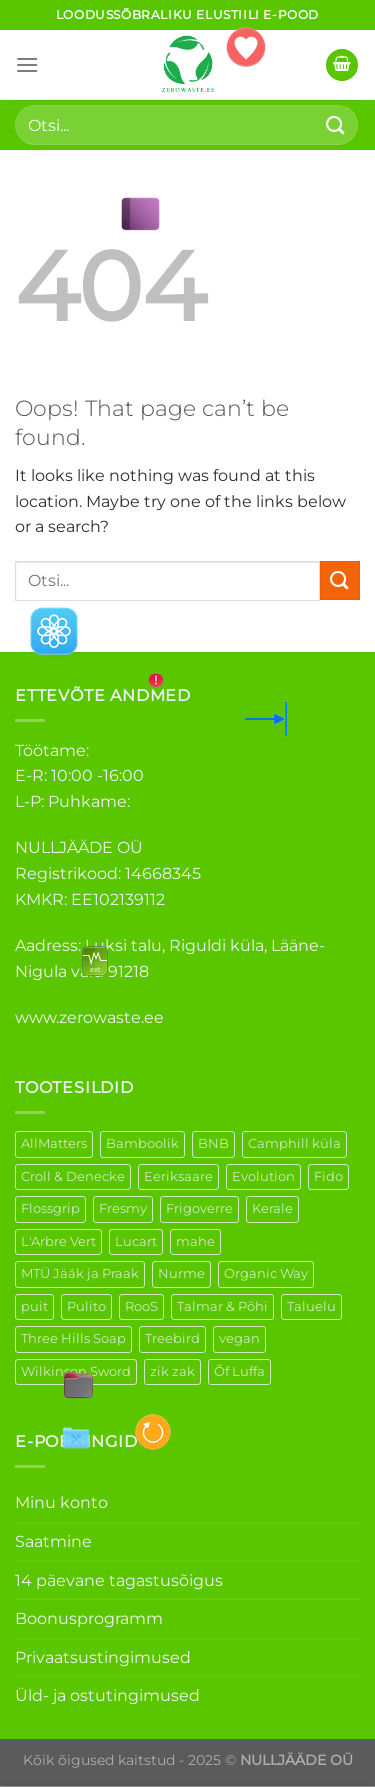  What do you see at coordinates (246, 47) in the screenshot?
I see `mark item as favorite` at bounding box center [246, 47].